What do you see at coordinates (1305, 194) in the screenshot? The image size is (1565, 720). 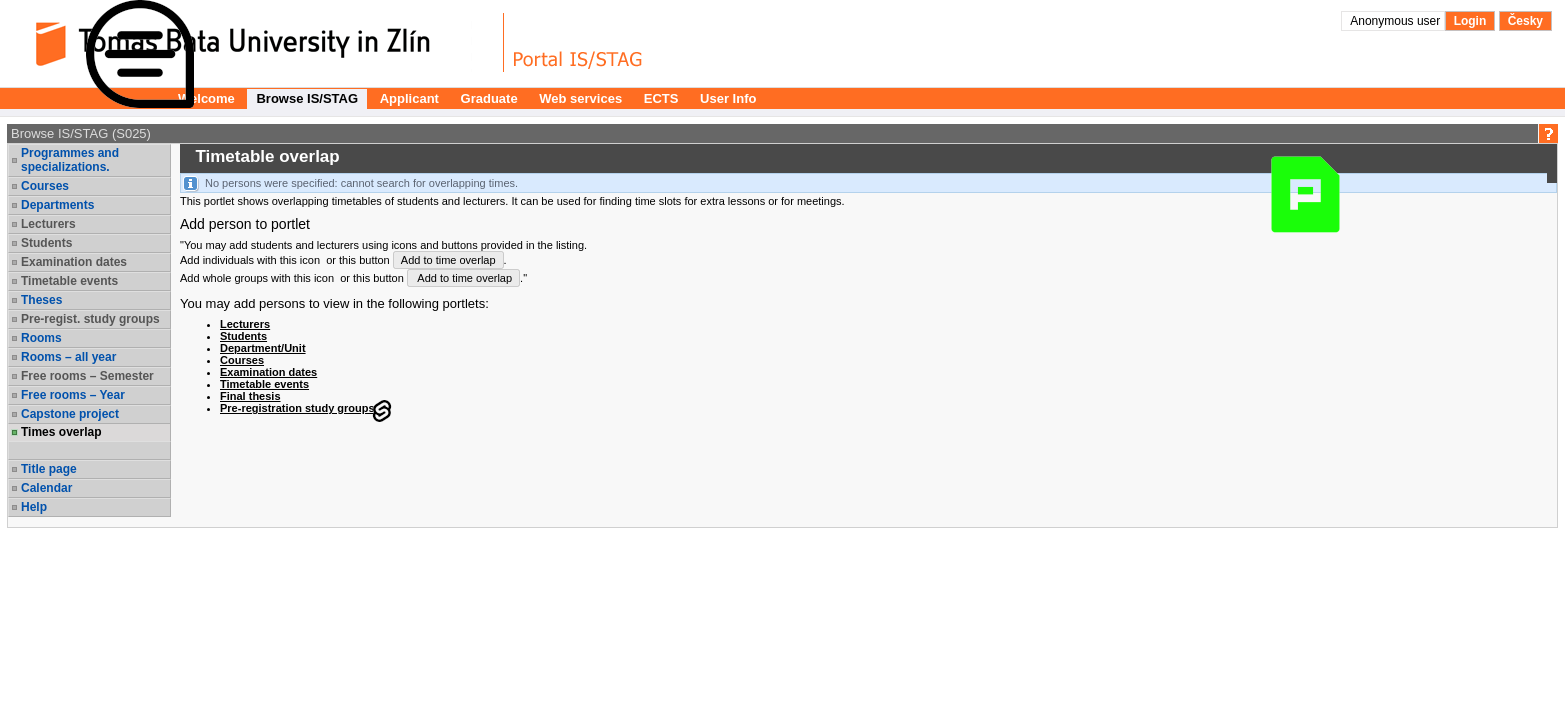 I see `open a PowerPoint presentation file` at bounding box center [1305, 194].